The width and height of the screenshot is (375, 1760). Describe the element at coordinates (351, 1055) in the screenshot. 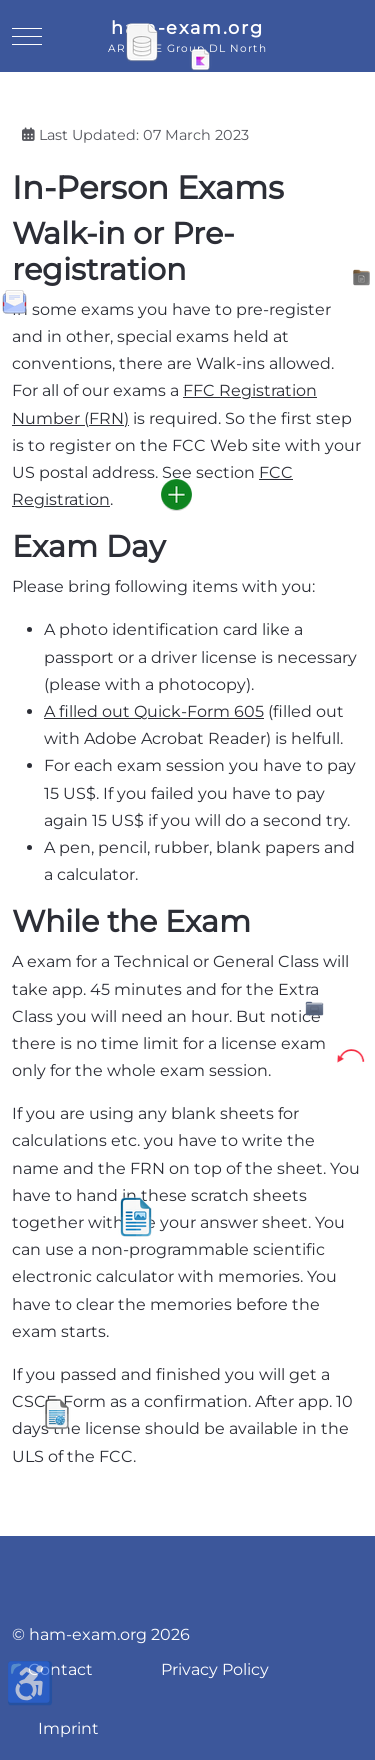

I see `undo the last action` at that location.